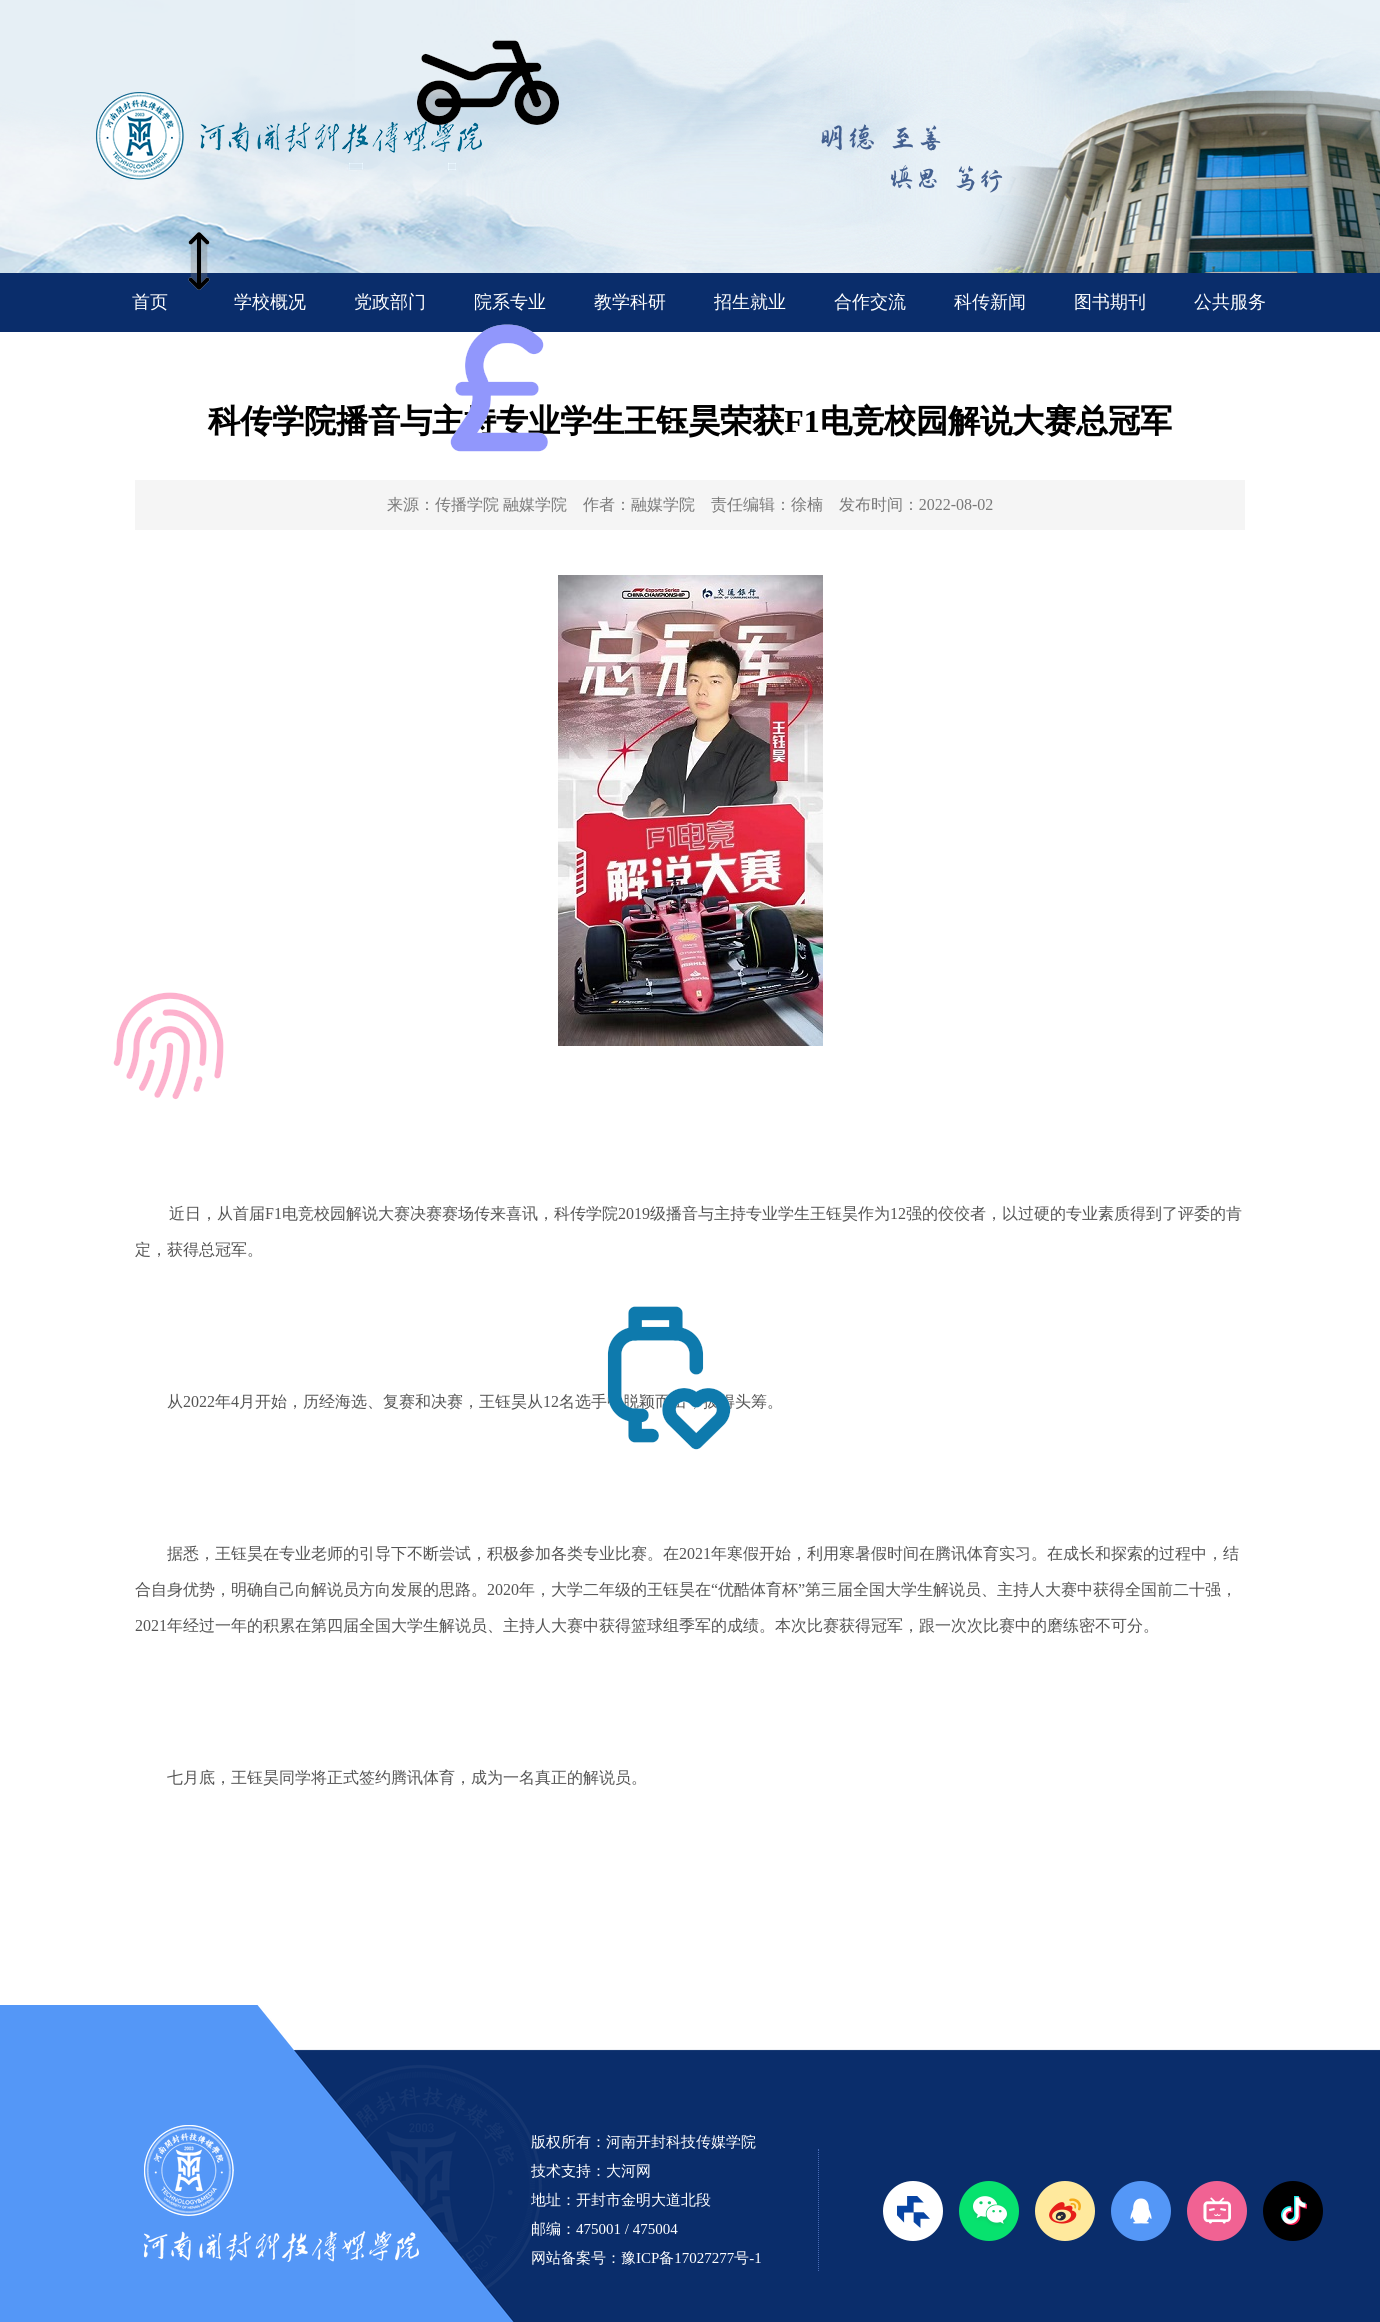 This screenshot has width=1380, height=2322. Describe the element at coordinates (199, 261) in the screenshot. I see `adjust height or vertical size` at that location.